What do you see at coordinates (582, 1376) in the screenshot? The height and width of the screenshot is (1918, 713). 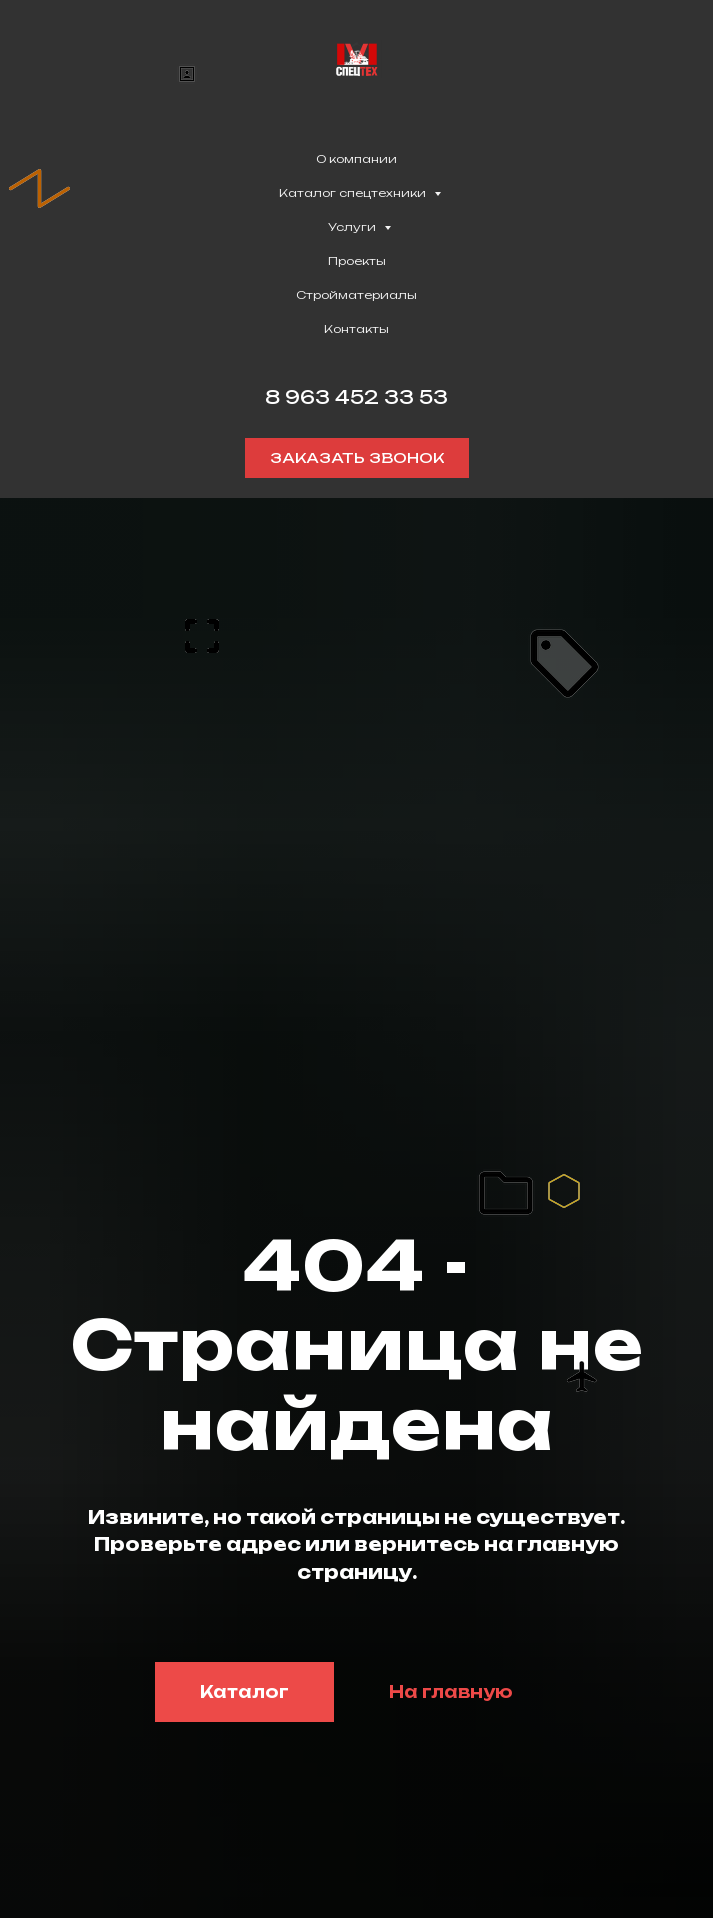 I see `access flight booking or travel options` at bounding box center [582, 1376].